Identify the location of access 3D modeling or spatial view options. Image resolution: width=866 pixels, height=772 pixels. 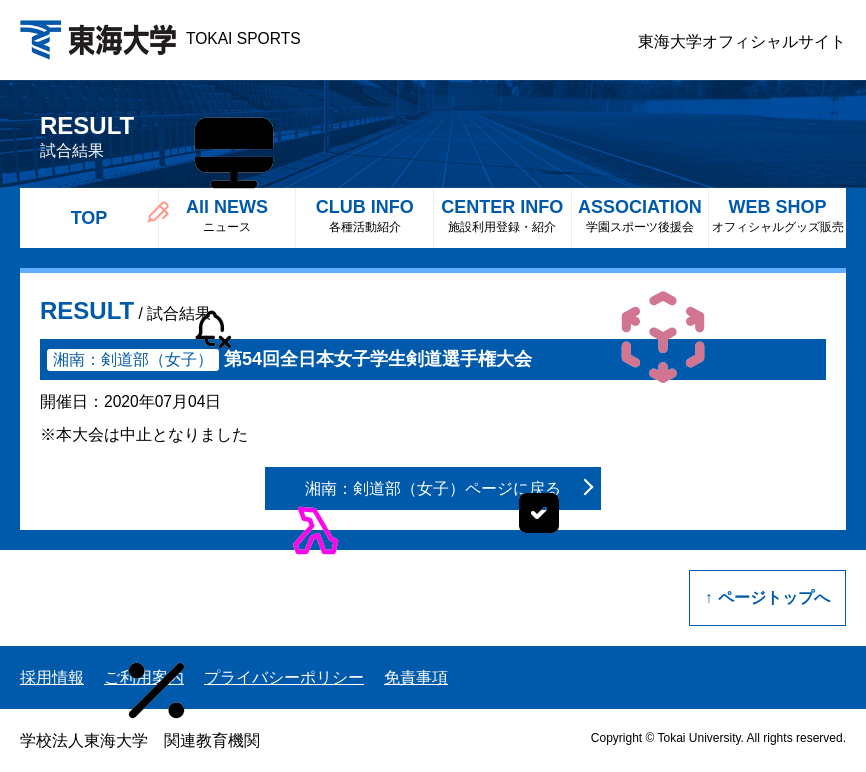
(663, 337).